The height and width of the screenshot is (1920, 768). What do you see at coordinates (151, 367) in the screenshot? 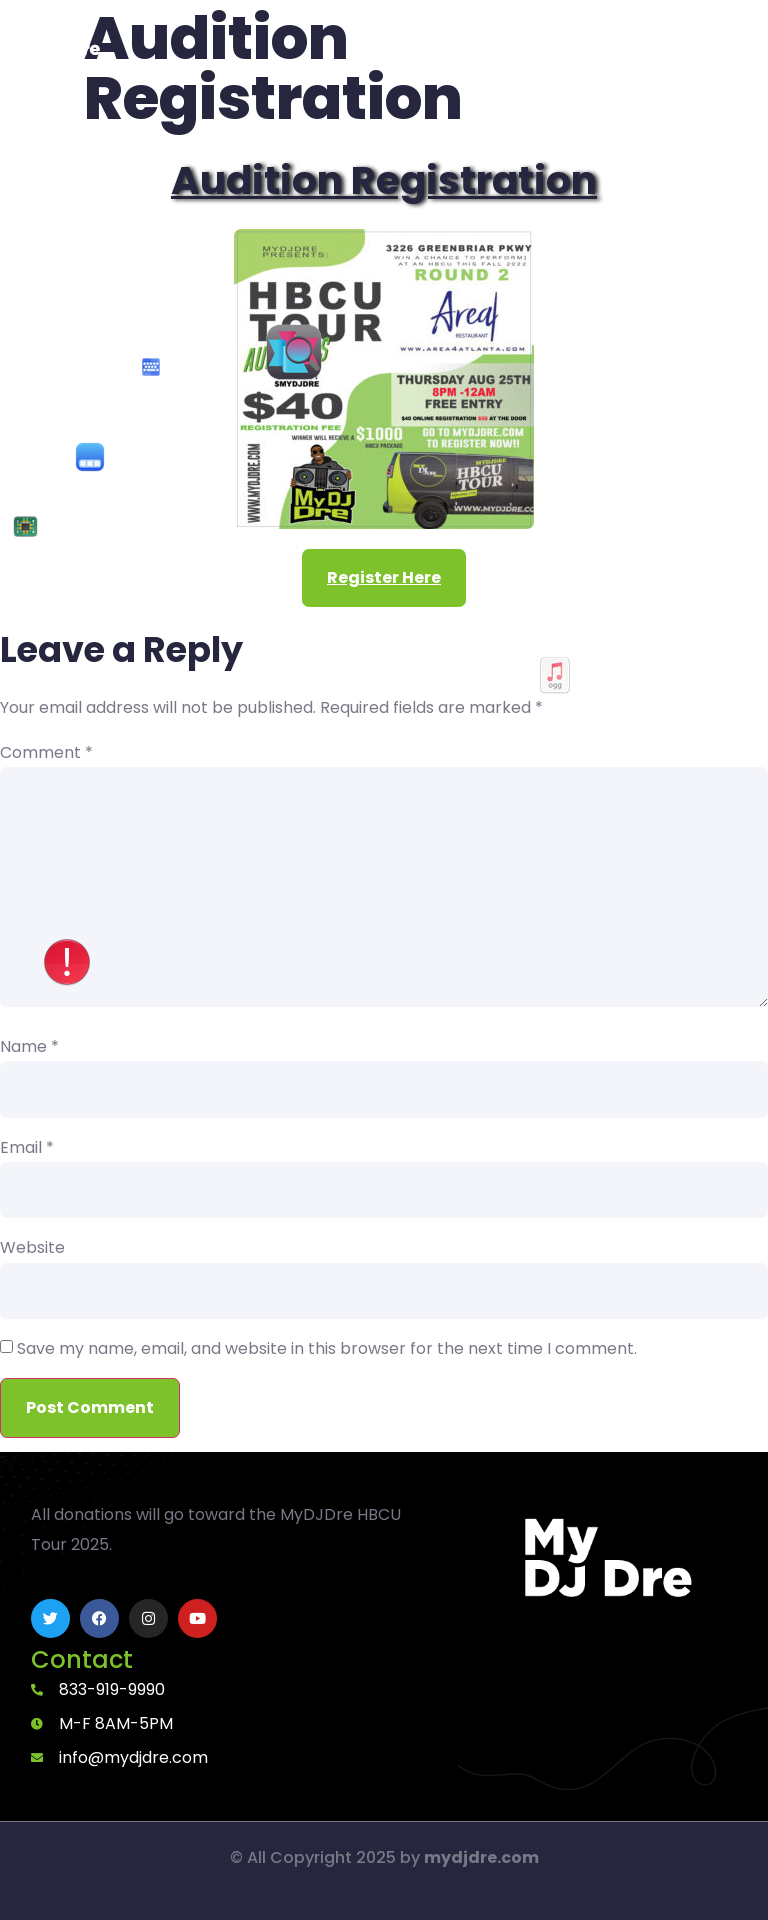
I see `access keyboard and input device settings` at bounding box center [151, 367].